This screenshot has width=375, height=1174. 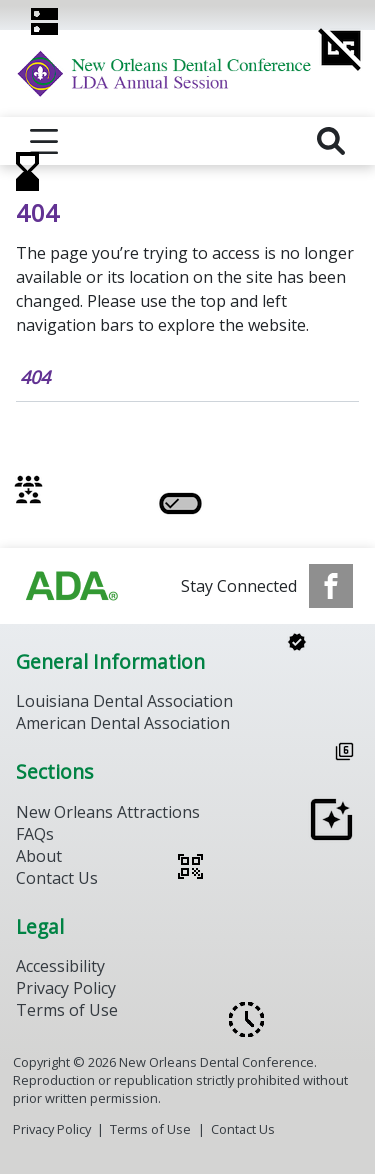 What do you see at coordinates (297, 642) in the screenshot?
I see `indicates a verified account or identity` at bounding box center [297, 642].